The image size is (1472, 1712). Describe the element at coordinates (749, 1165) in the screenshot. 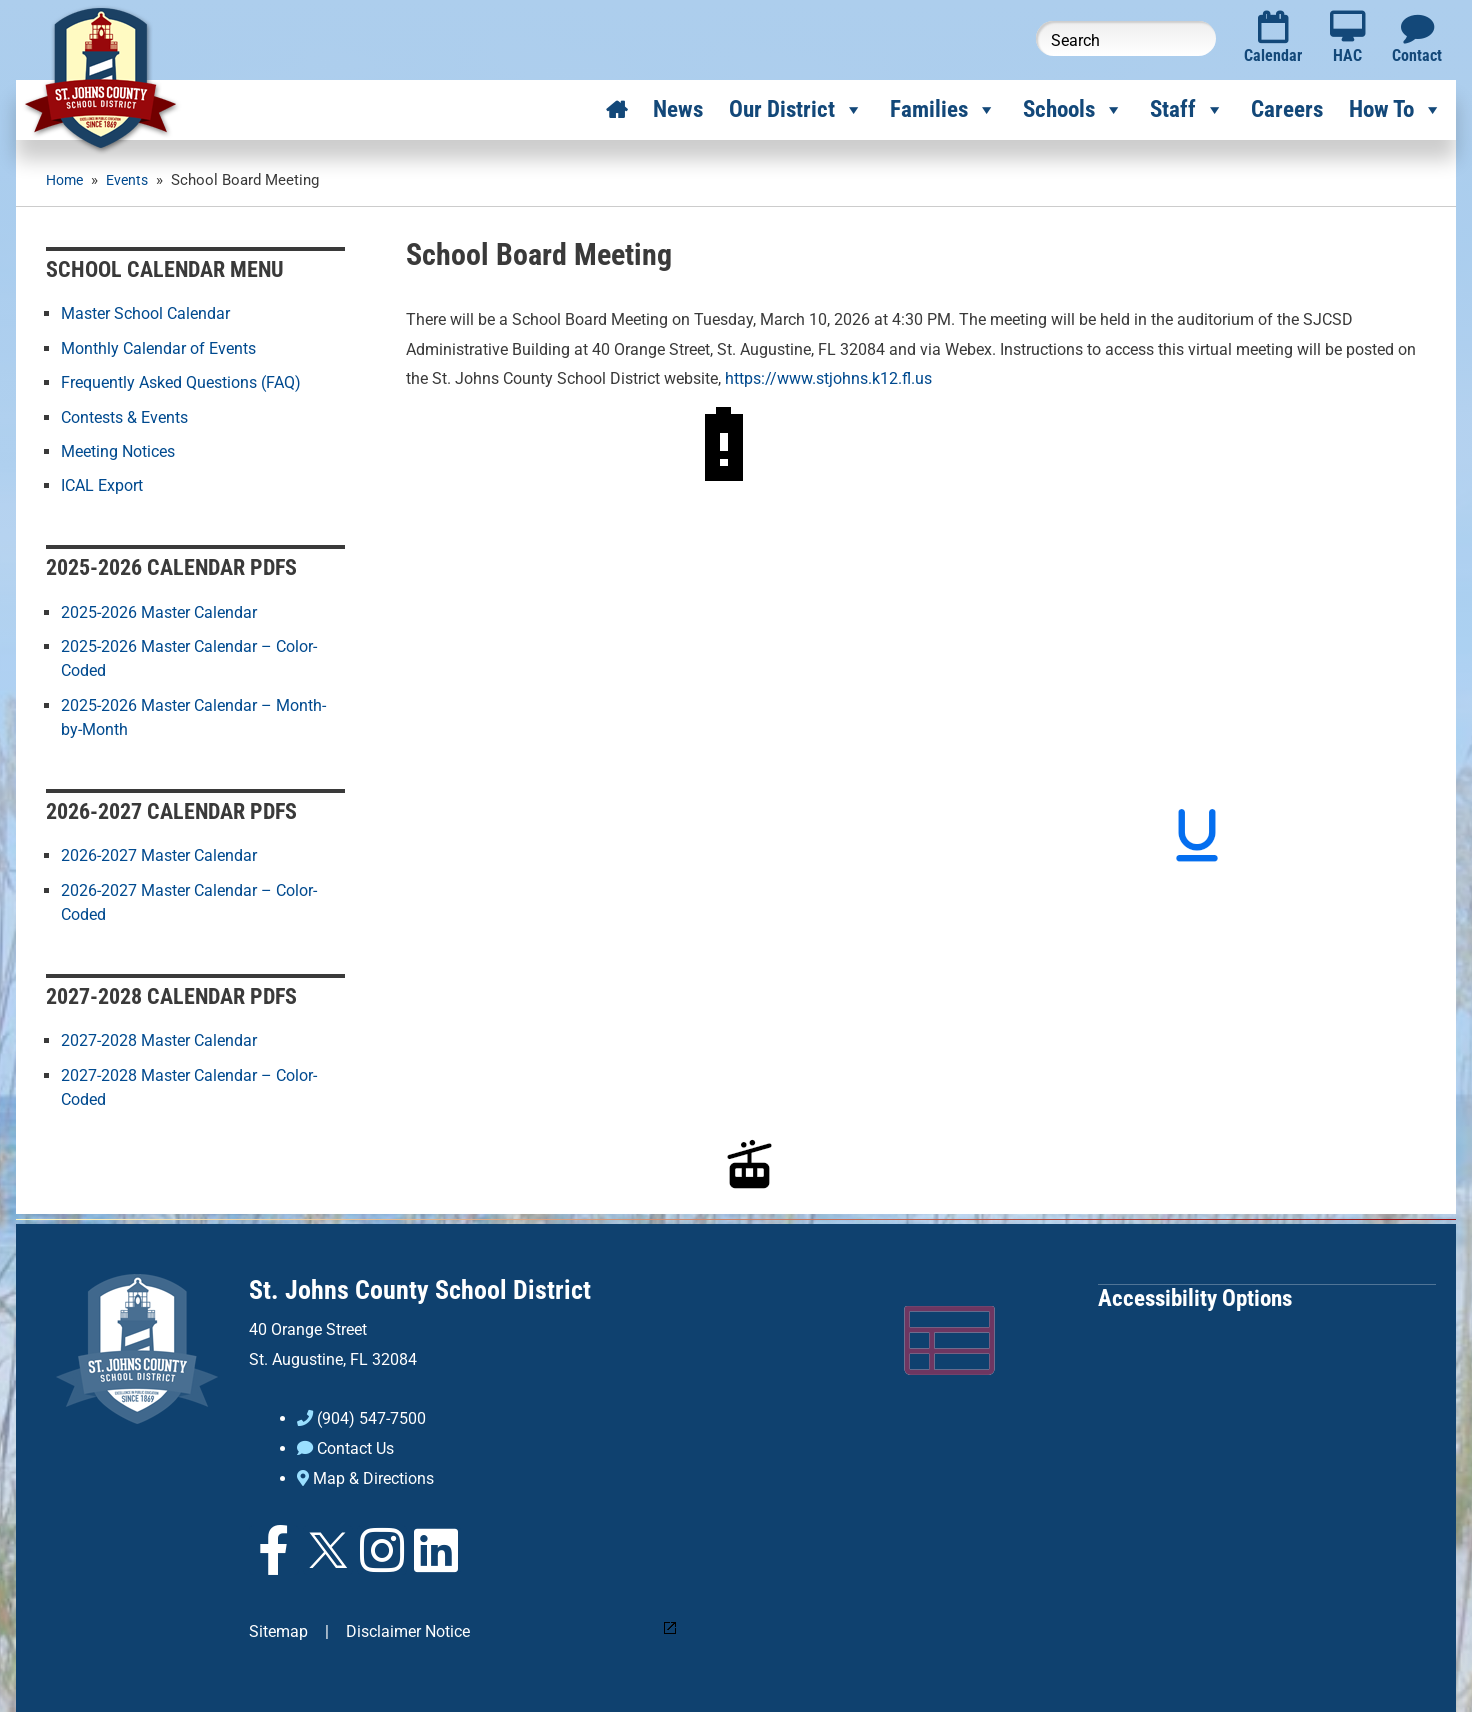

I see `view tram or cable car transit options` at that location.